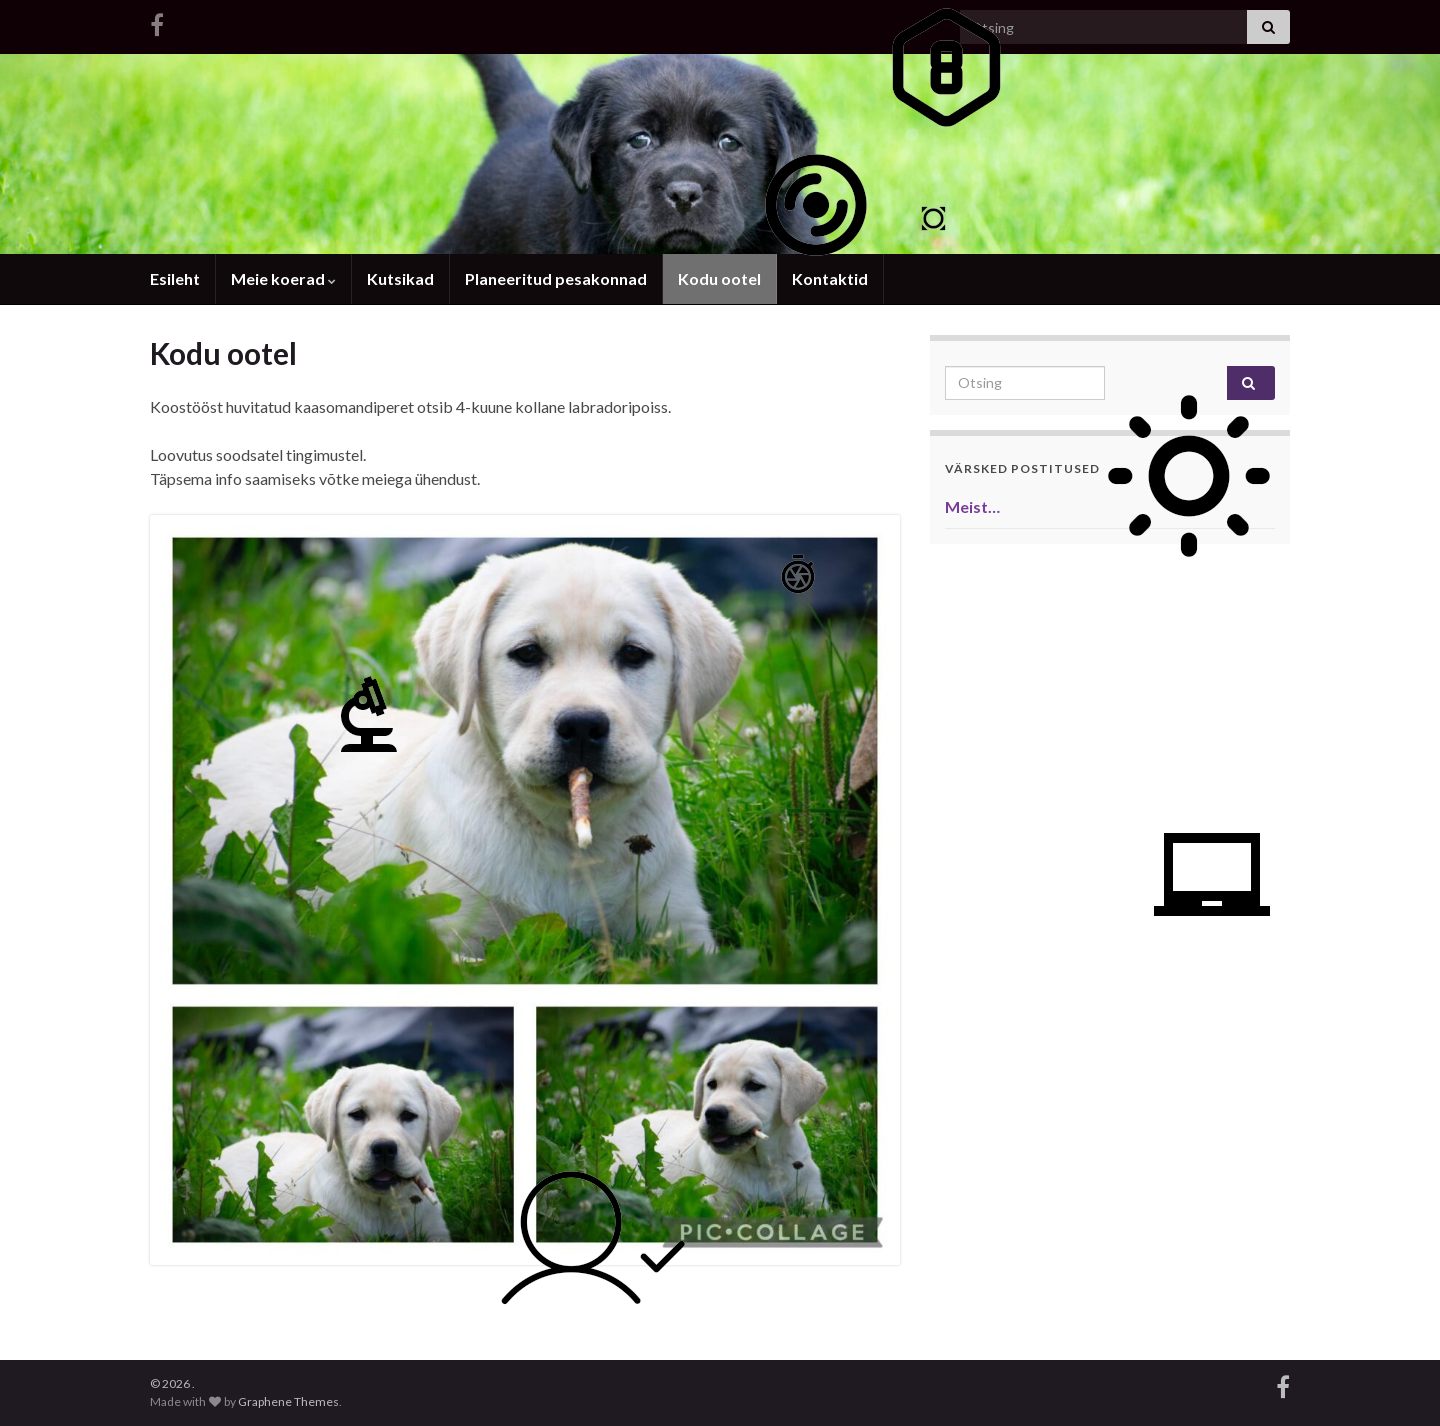  Describe the element at coordinates (369, 716) in the screenshot. I see `access science or laboratory features` at that location.